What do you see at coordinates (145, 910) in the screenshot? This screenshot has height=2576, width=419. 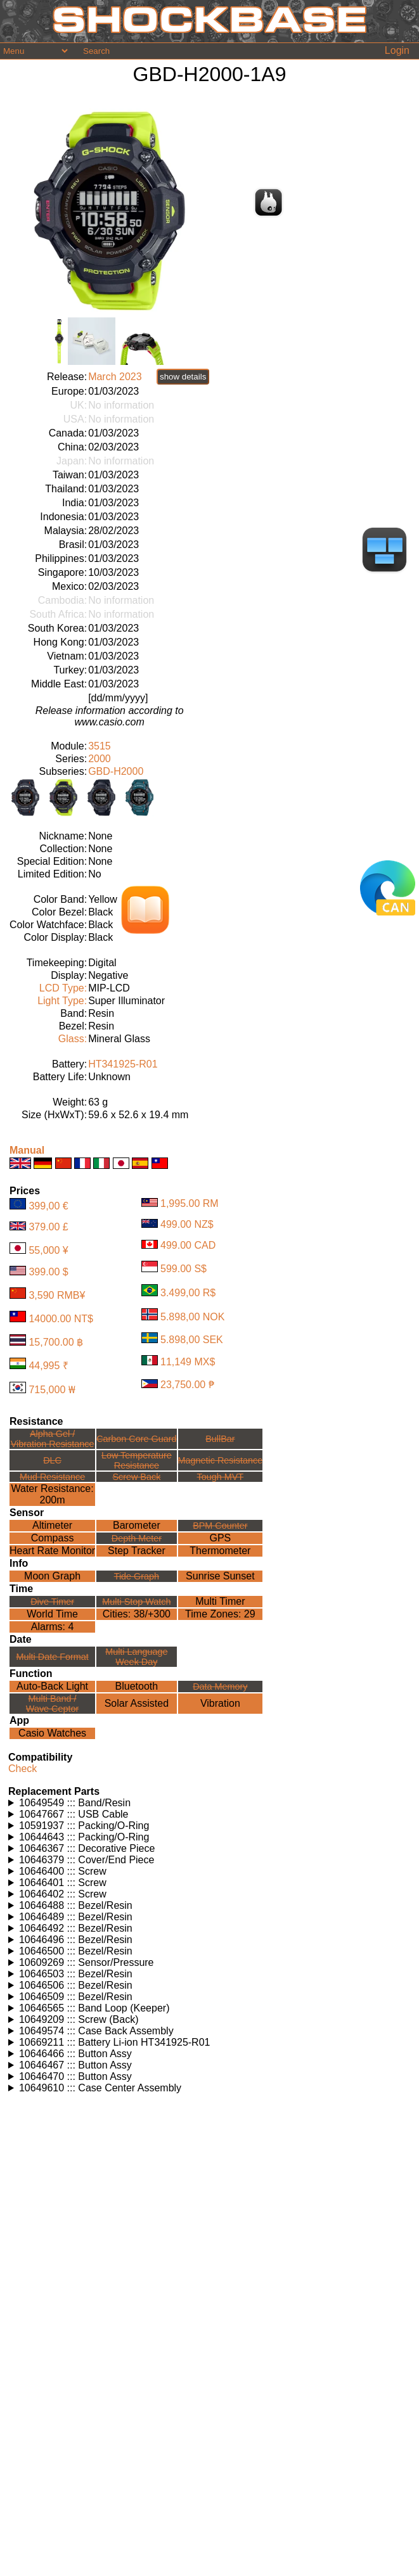 I see `open the Books app` at bounding box center [145, 910].